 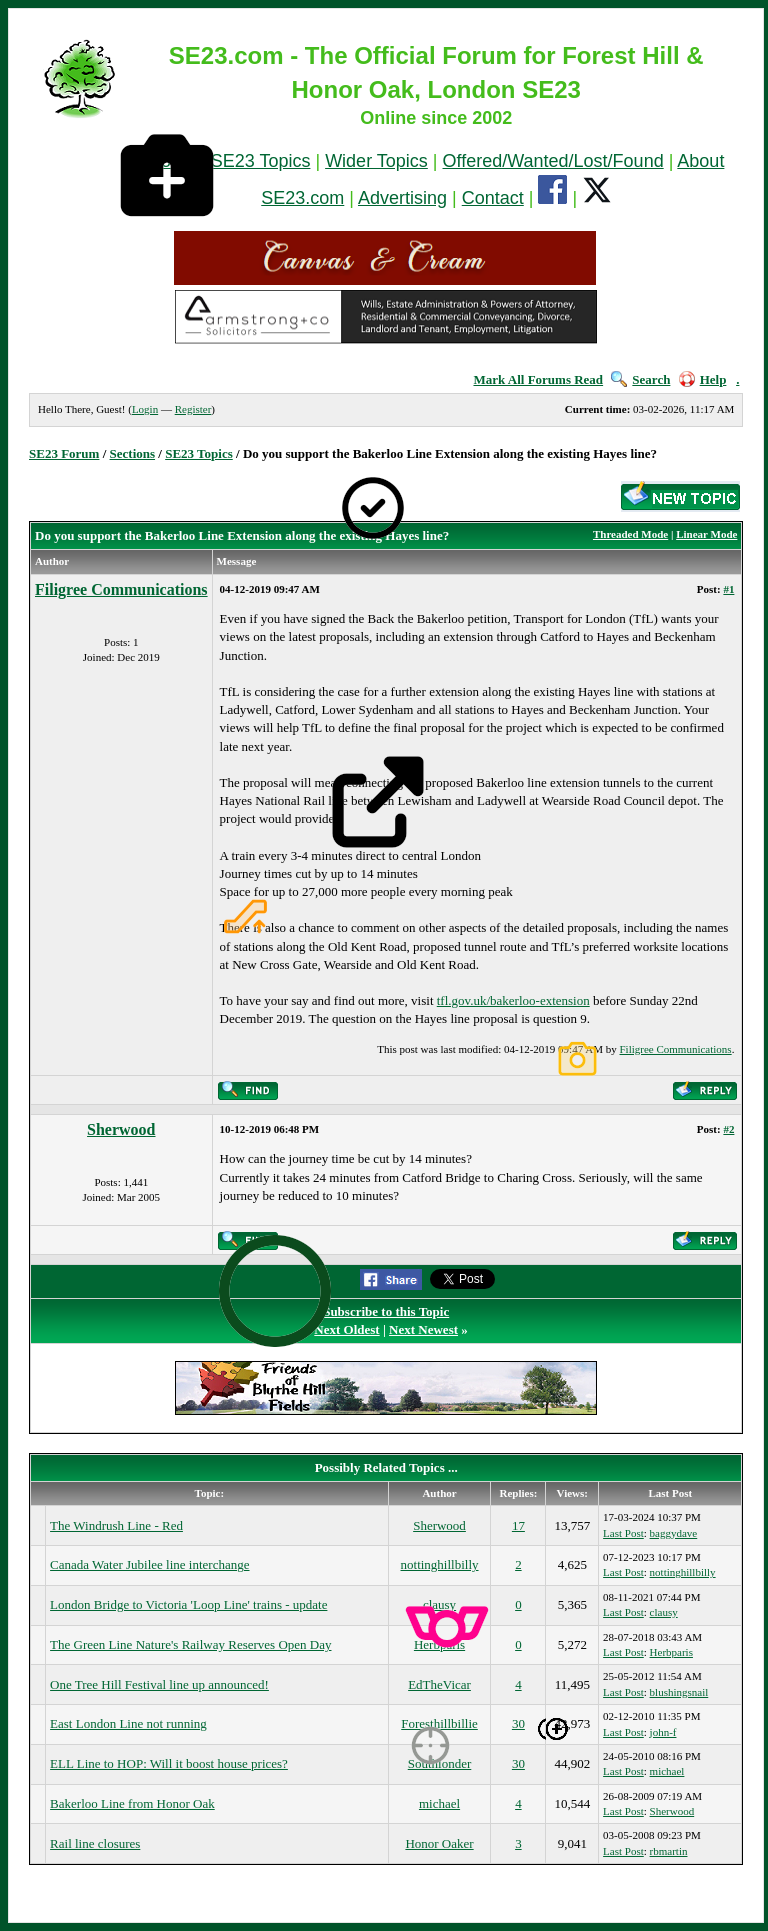 What do you see at coordinates (577, 1059) in the screenshot?
I see `take a photo` at bounding box center [577, 1059].